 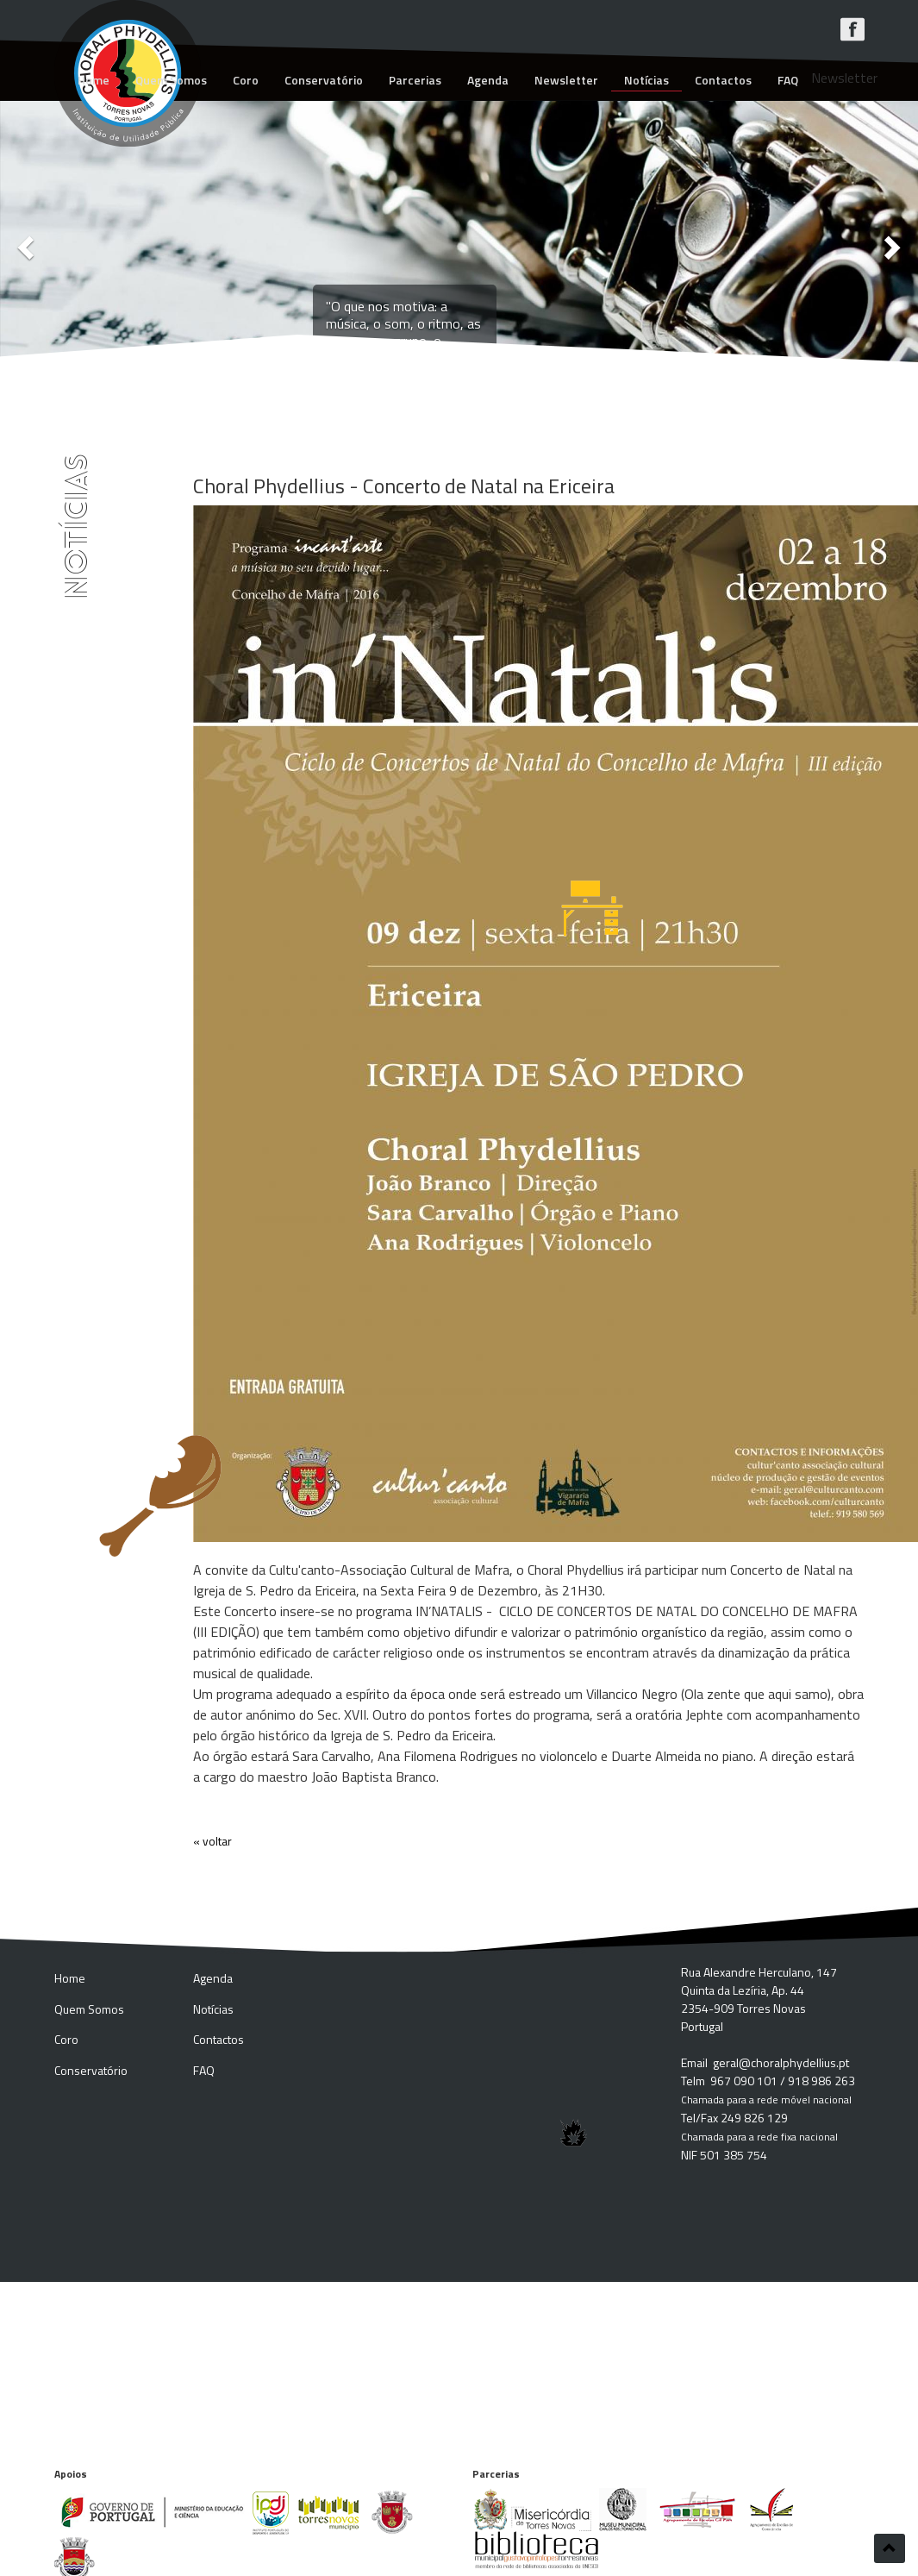 What do you see at coordinates (592, 902) in the screenshot?
I see `access workspace or office settings` at bounding box center [592, 902].